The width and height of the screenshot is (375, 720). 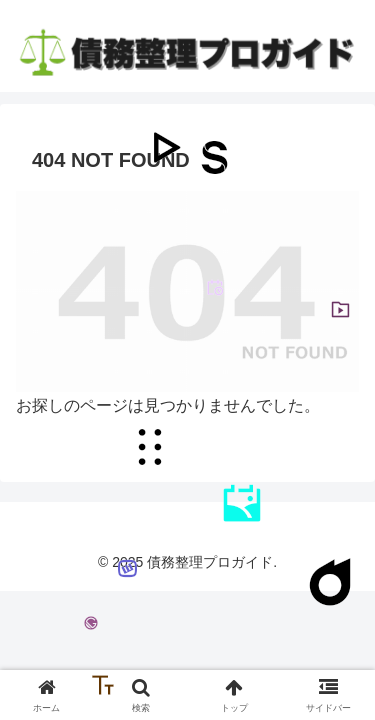 What do you see at coordinates (91, 623) in the screenshot?
I see `Gatsby framework logo` at bounding box center [91, 623].